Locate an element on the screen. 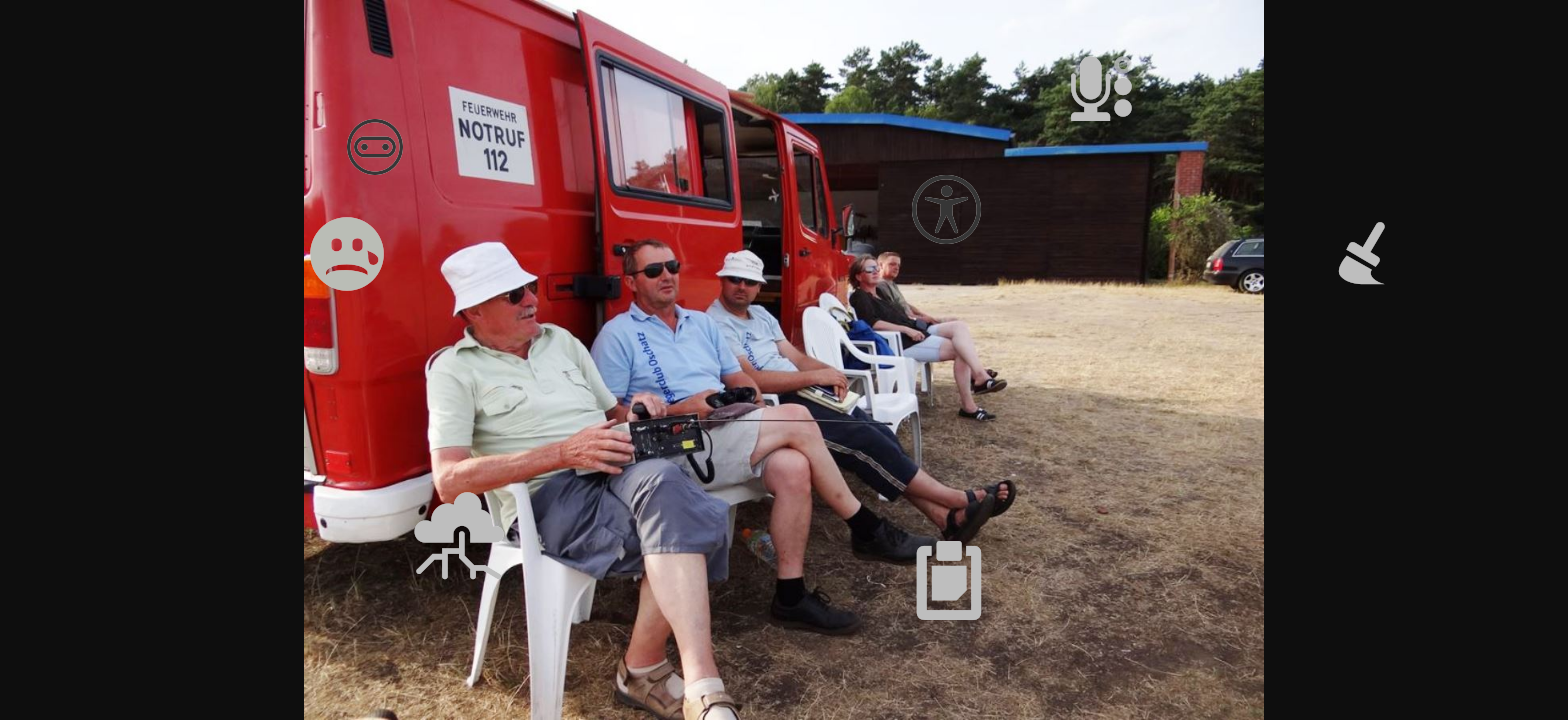 Image resolution: width=1568 pixels, height=720 pixels. access accessibility settings is located at coordinates (946, 209).